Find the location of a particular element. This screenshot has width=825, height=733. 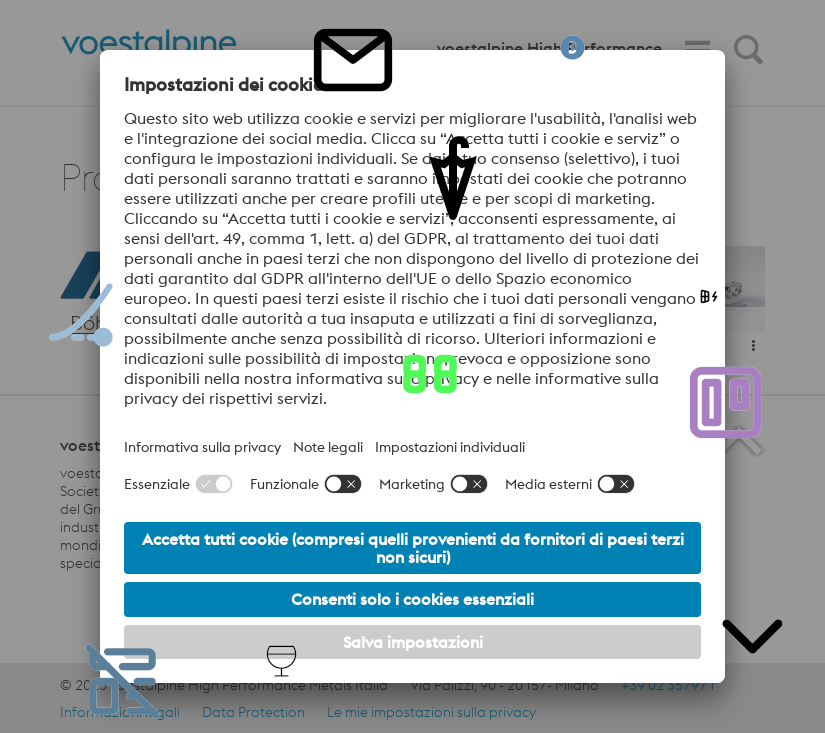

adjust ease-in animation curve is located at coordinates (81, 315).